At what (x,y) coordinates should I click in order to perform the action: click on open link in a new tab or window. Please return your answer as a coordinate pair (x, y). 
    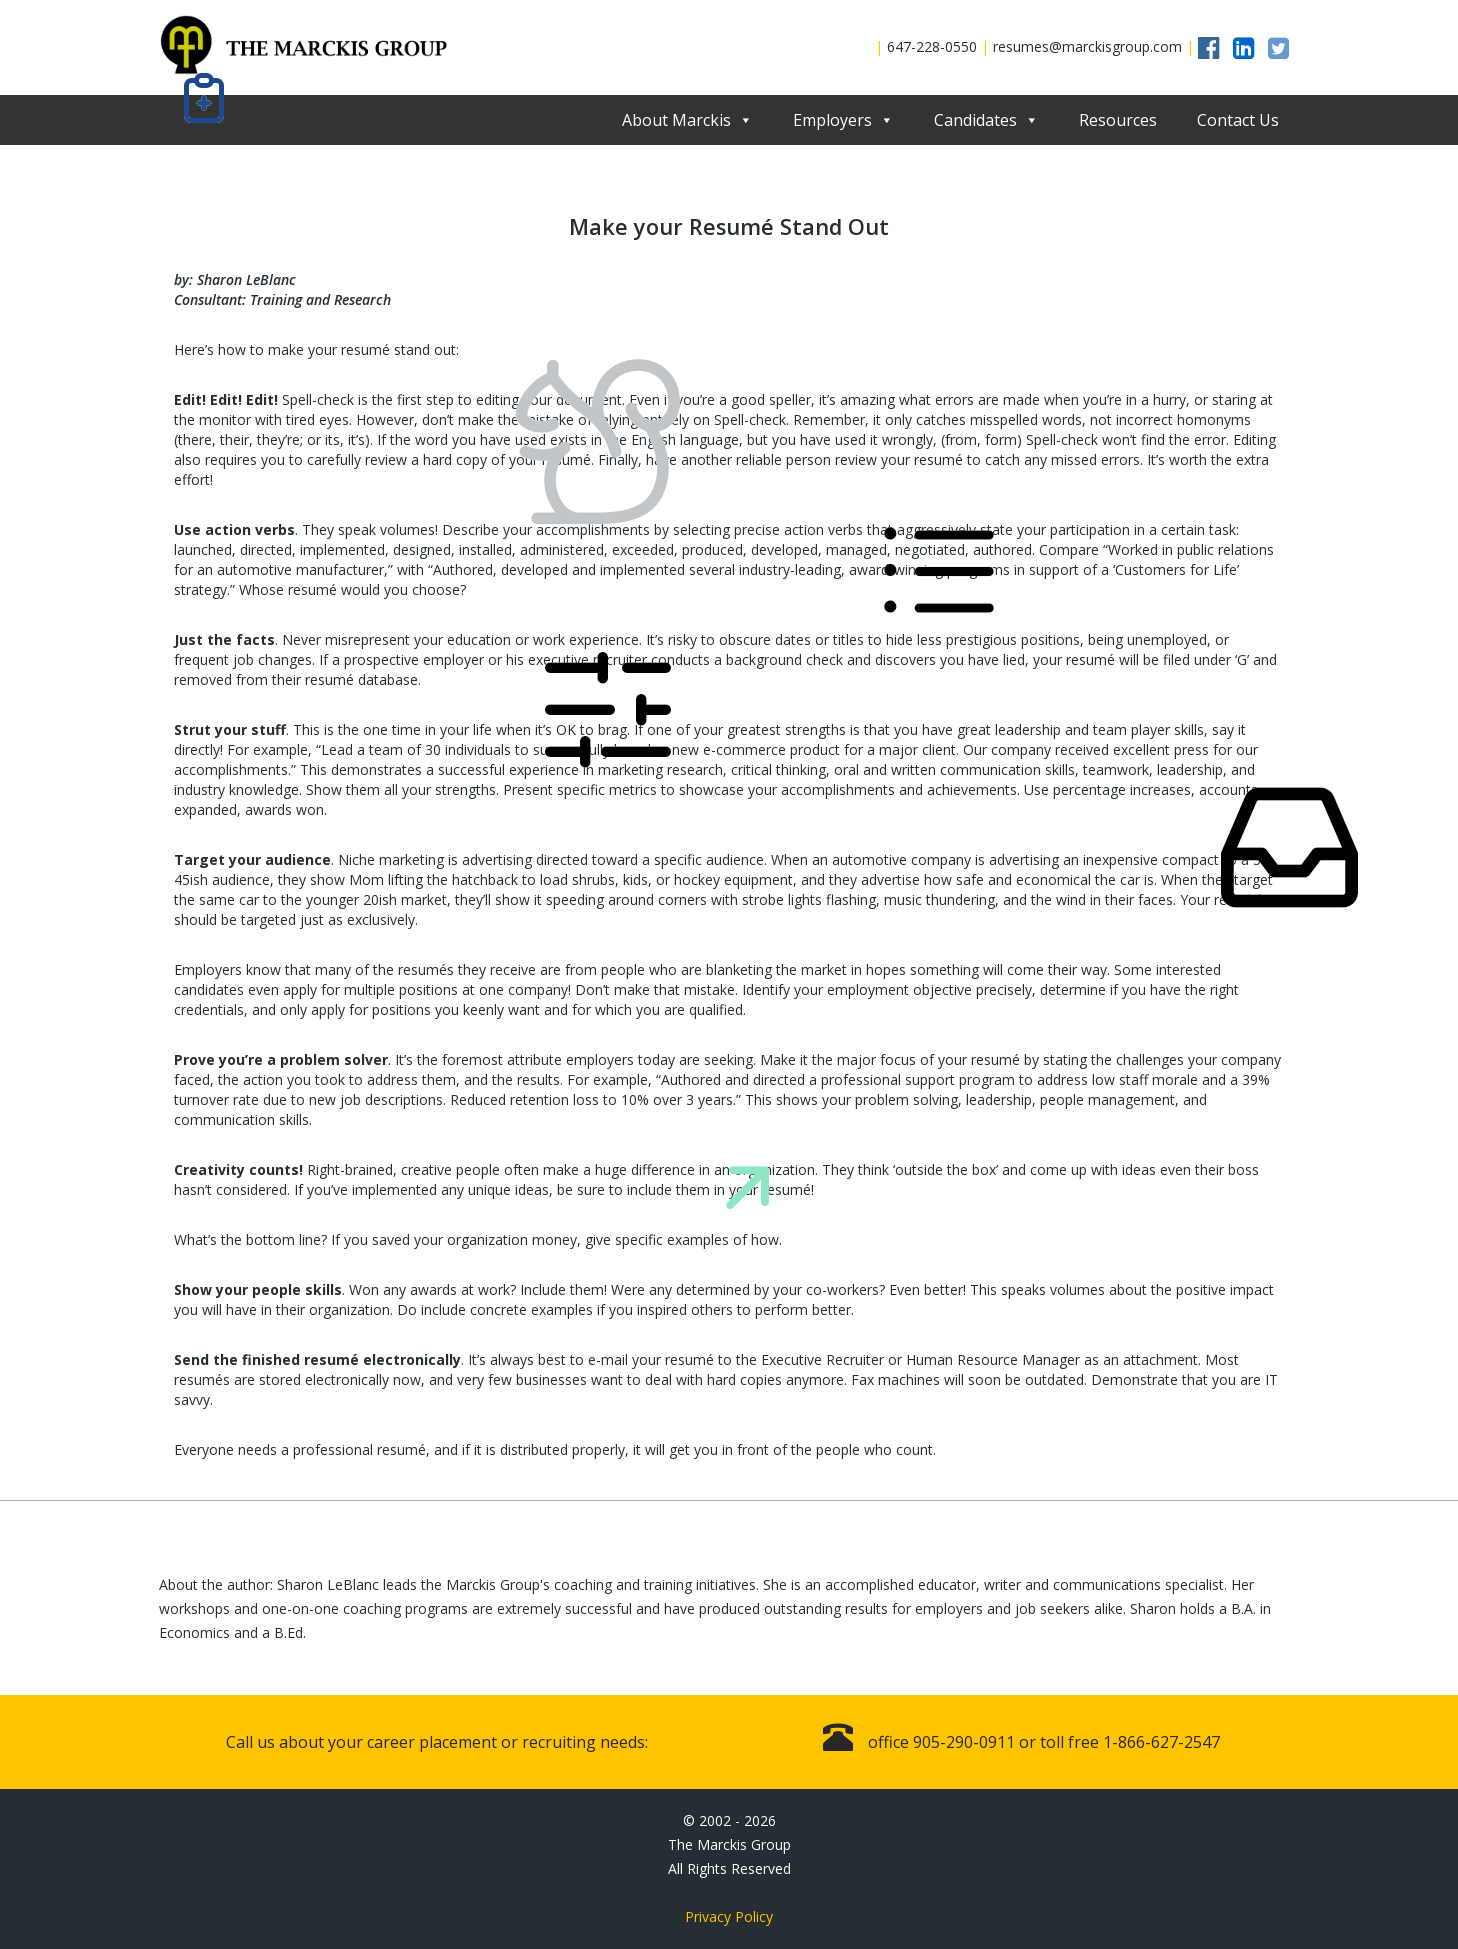
    Looking at the image, I should click on (747, 1187).